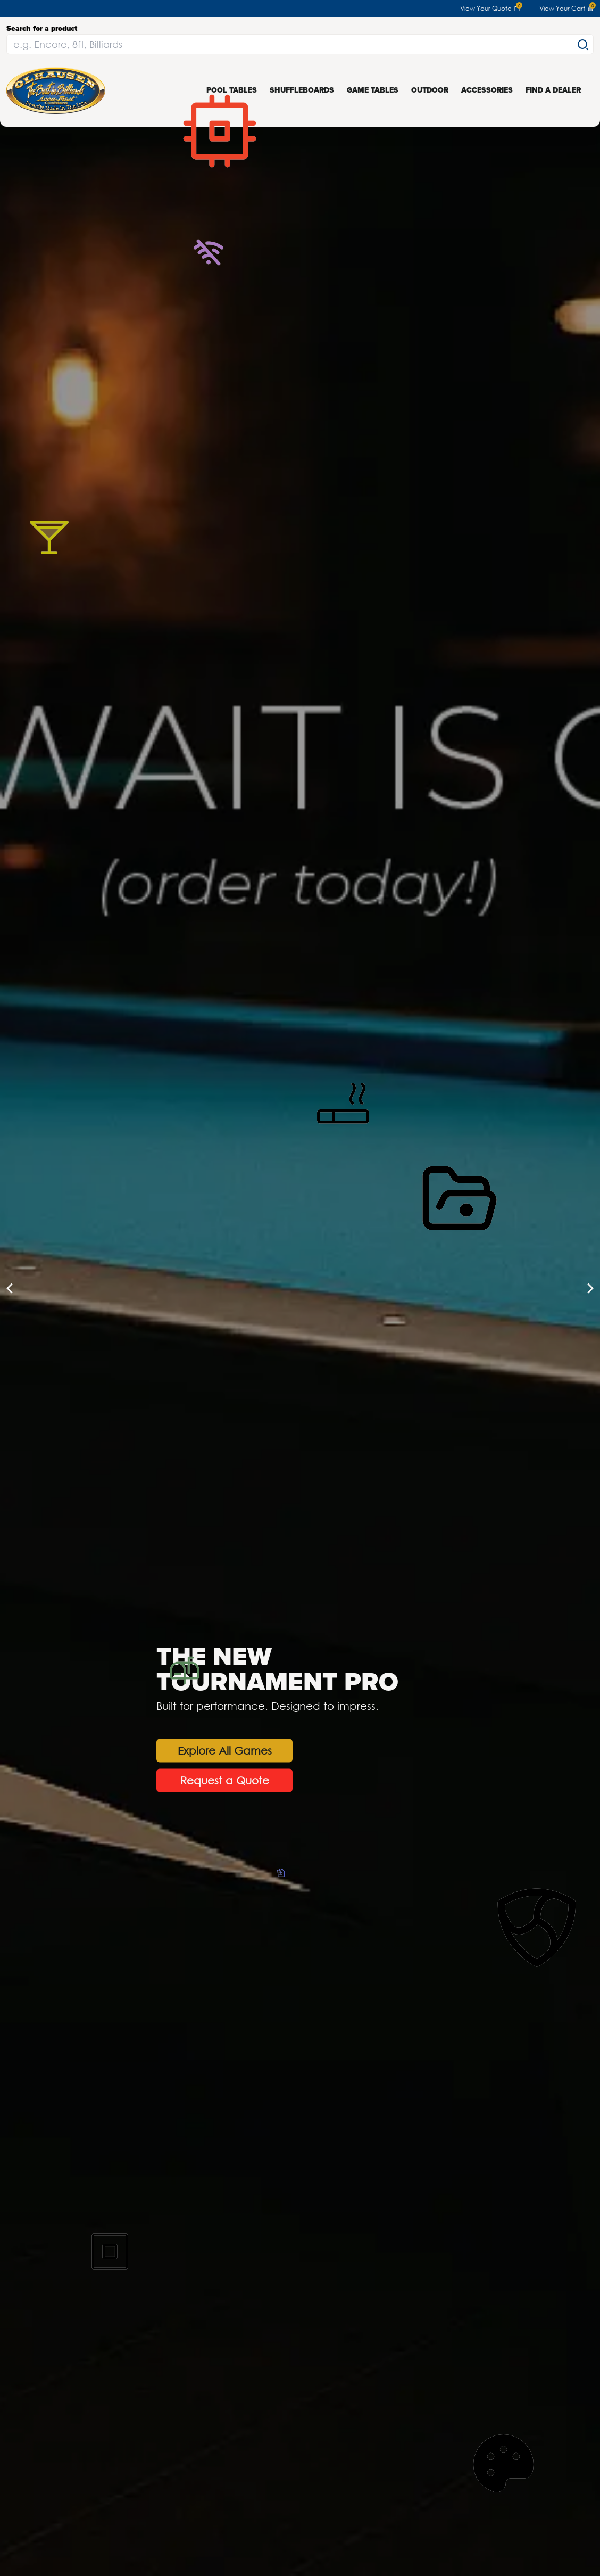 This screenshot has height=2576, width=600. Describe the element at coordinates (220, 131) in the screenshot. I see `view system processor information` at that location.